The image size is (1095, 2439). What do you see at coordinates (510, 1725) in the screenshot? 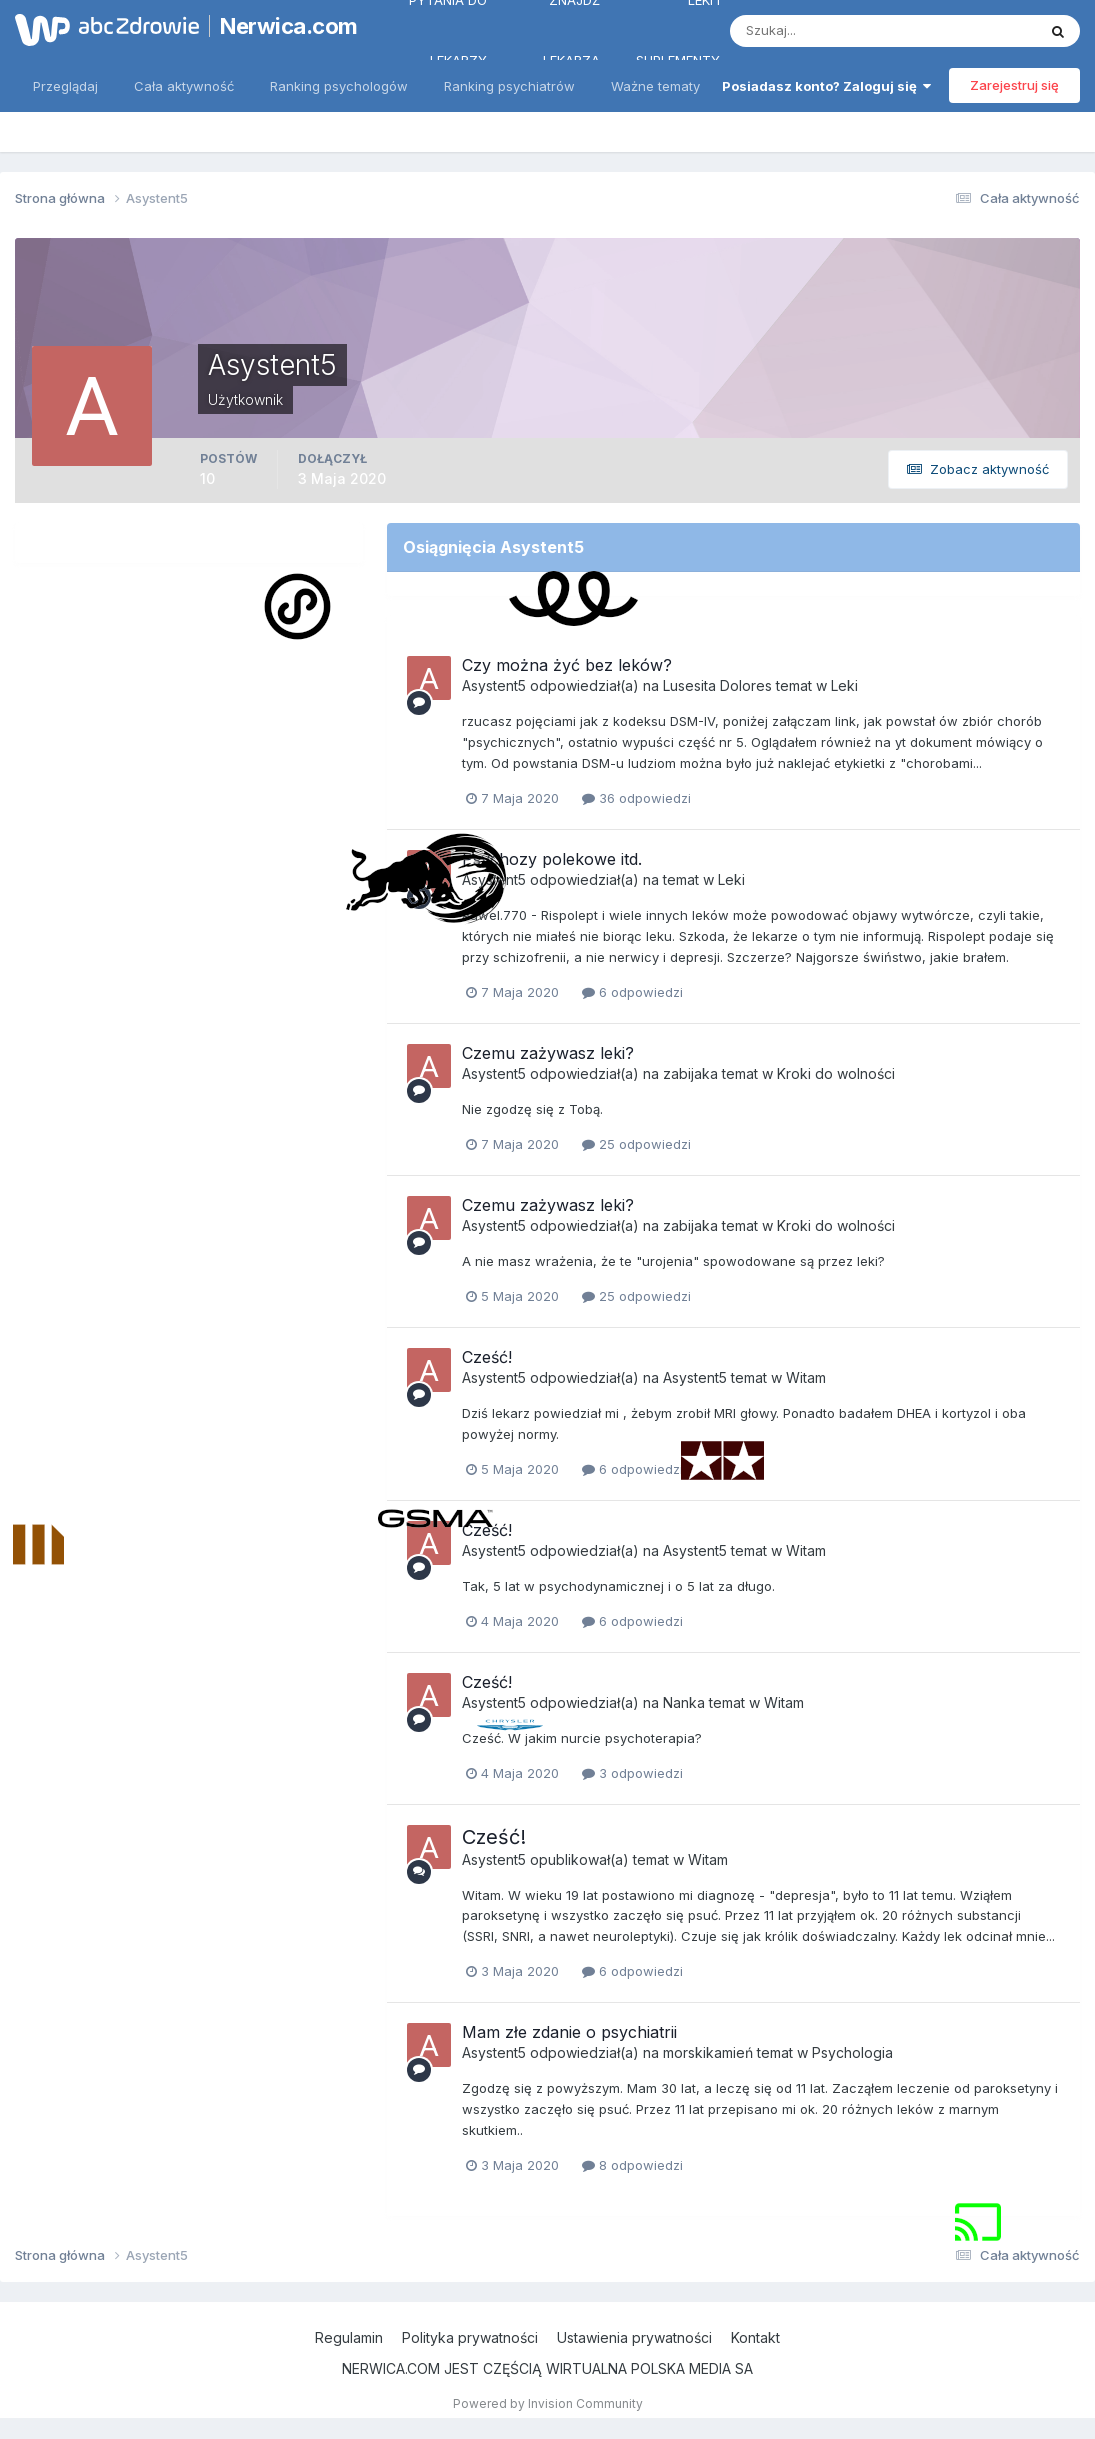
I see `chrysler brand logo` at bounding box center [510, 1725].